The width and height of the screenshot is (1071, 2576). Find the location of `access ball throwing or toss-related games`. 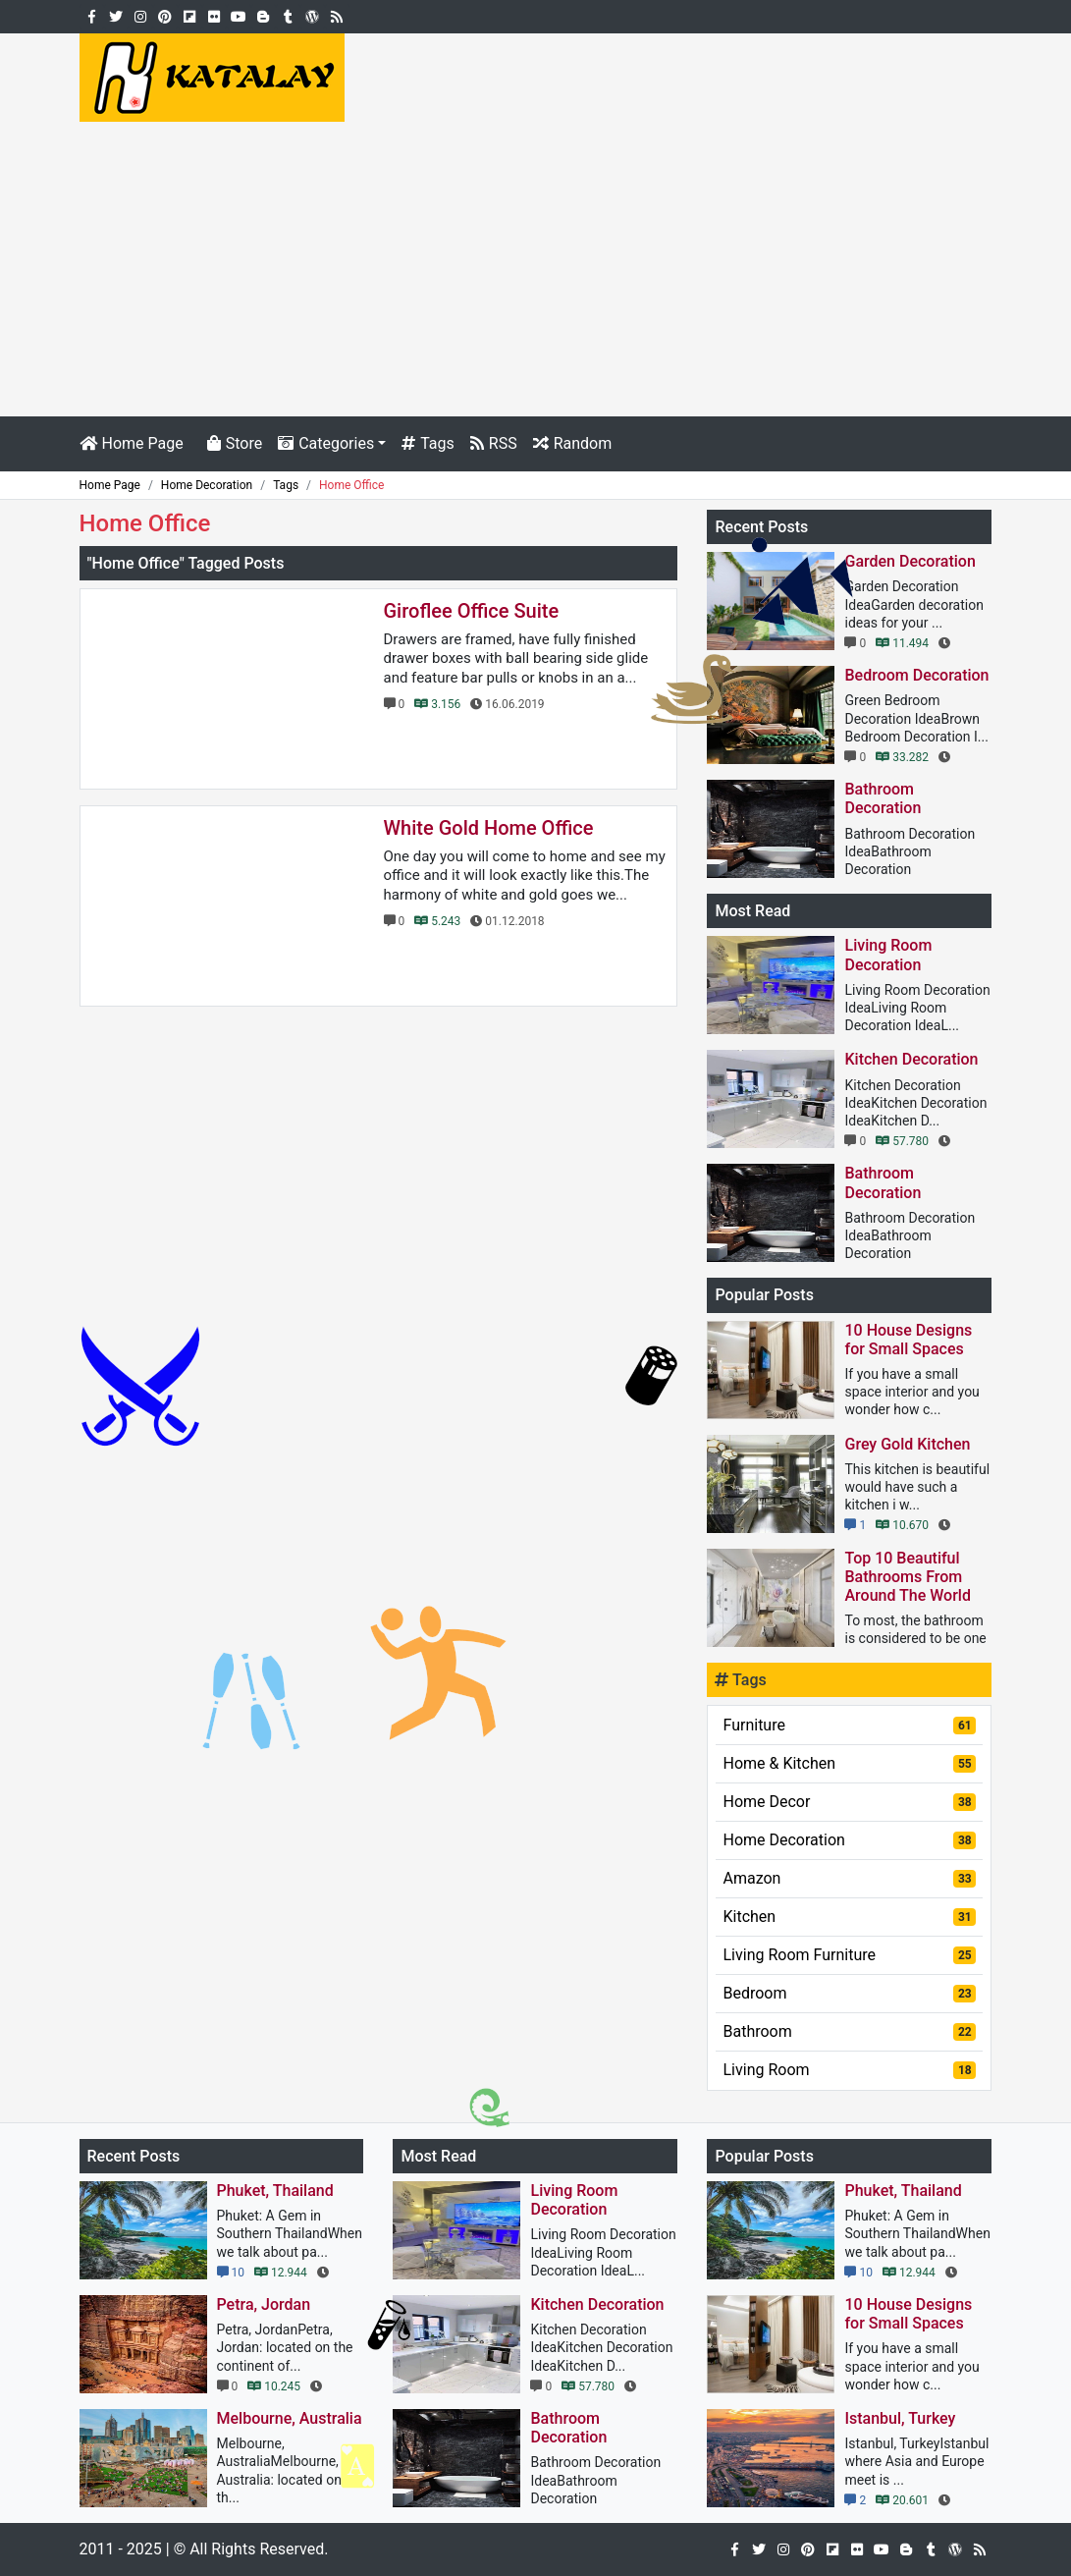

access ball throwing or toss-related games is located at coordinates (438, 1672).